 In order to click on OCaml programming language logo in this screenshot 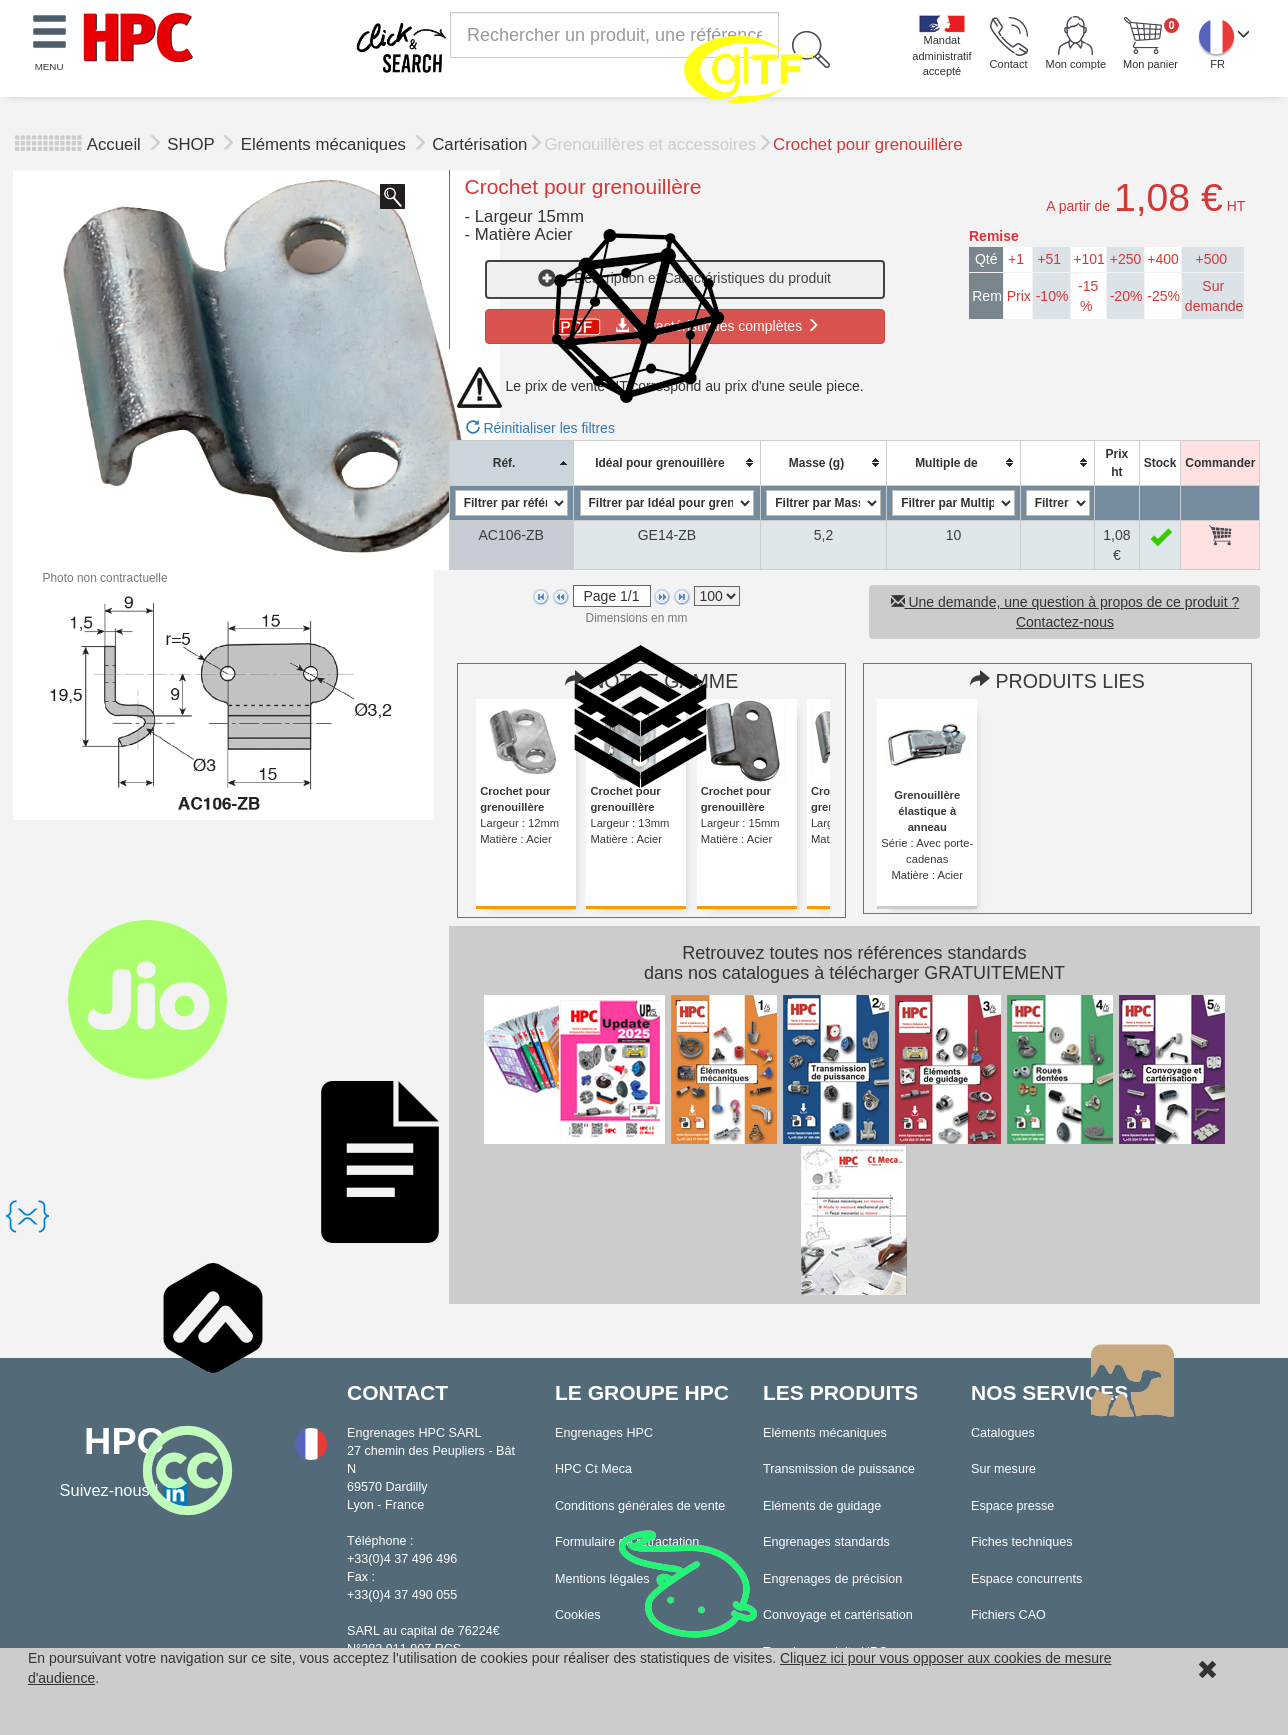, I will do `click(1132, 1380)`.